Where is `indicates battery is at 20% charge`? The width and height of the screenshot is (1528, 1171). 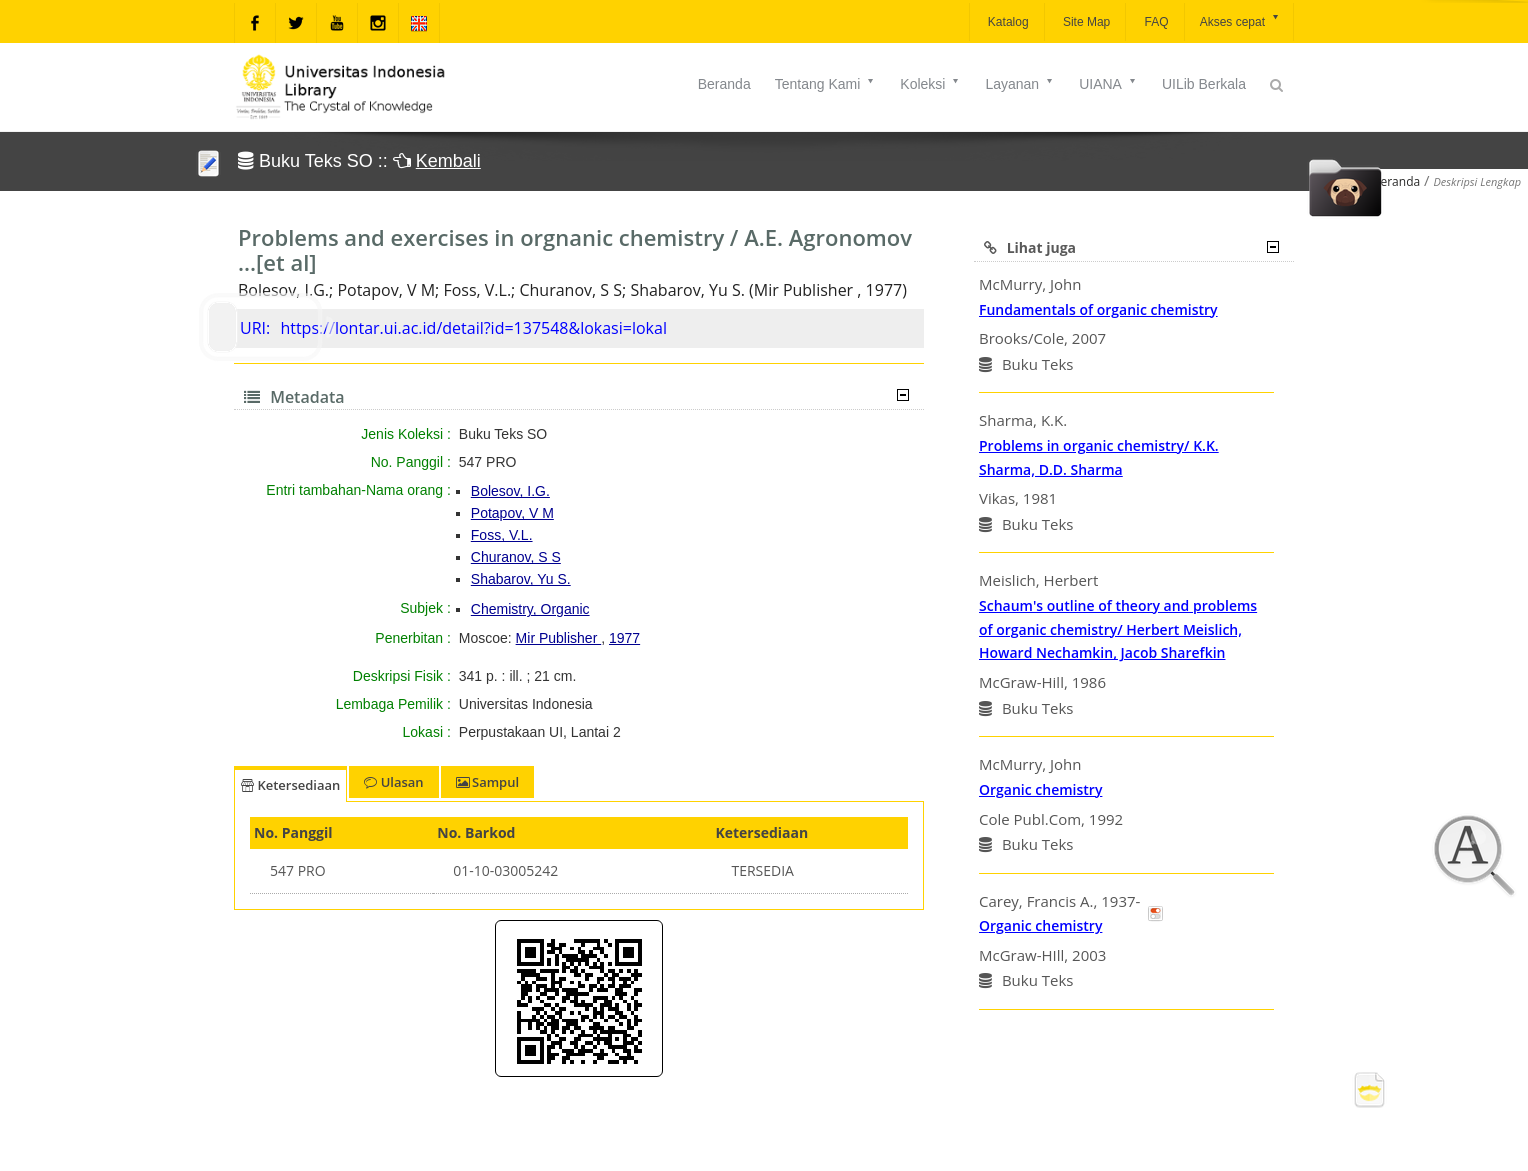
indicates battery is at 20% charge is located at coordinates (267, 327).